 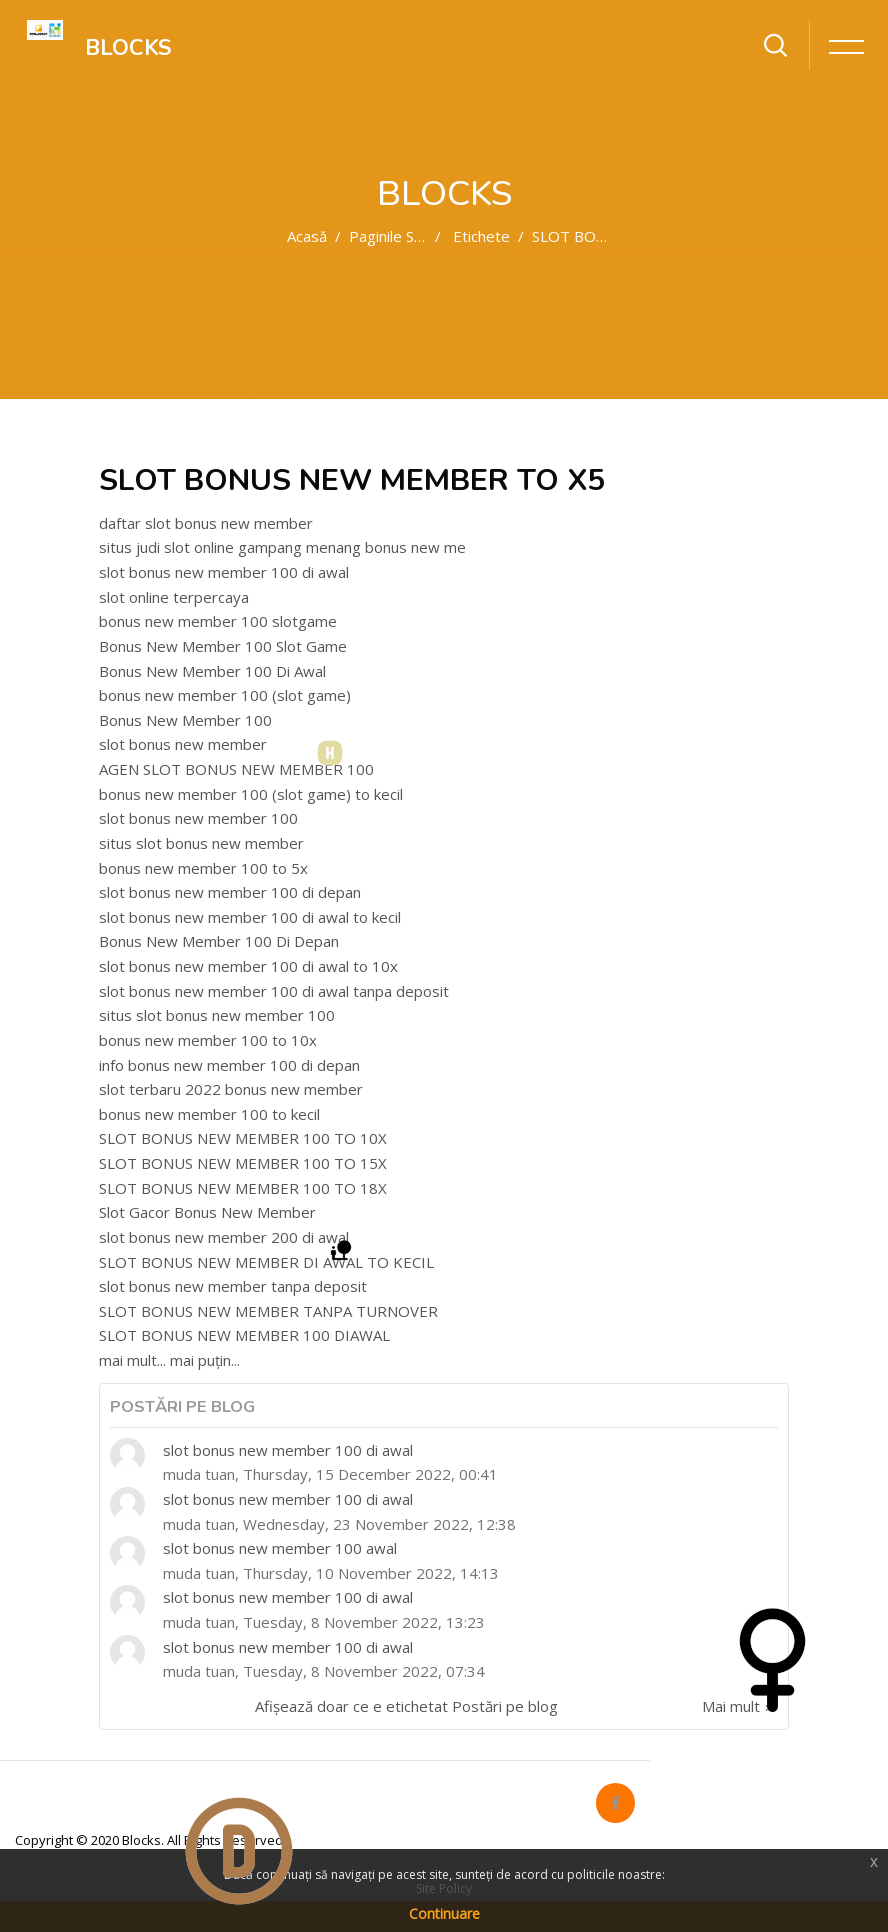 I want to click on access help or support section, so click(x=330, y=753).